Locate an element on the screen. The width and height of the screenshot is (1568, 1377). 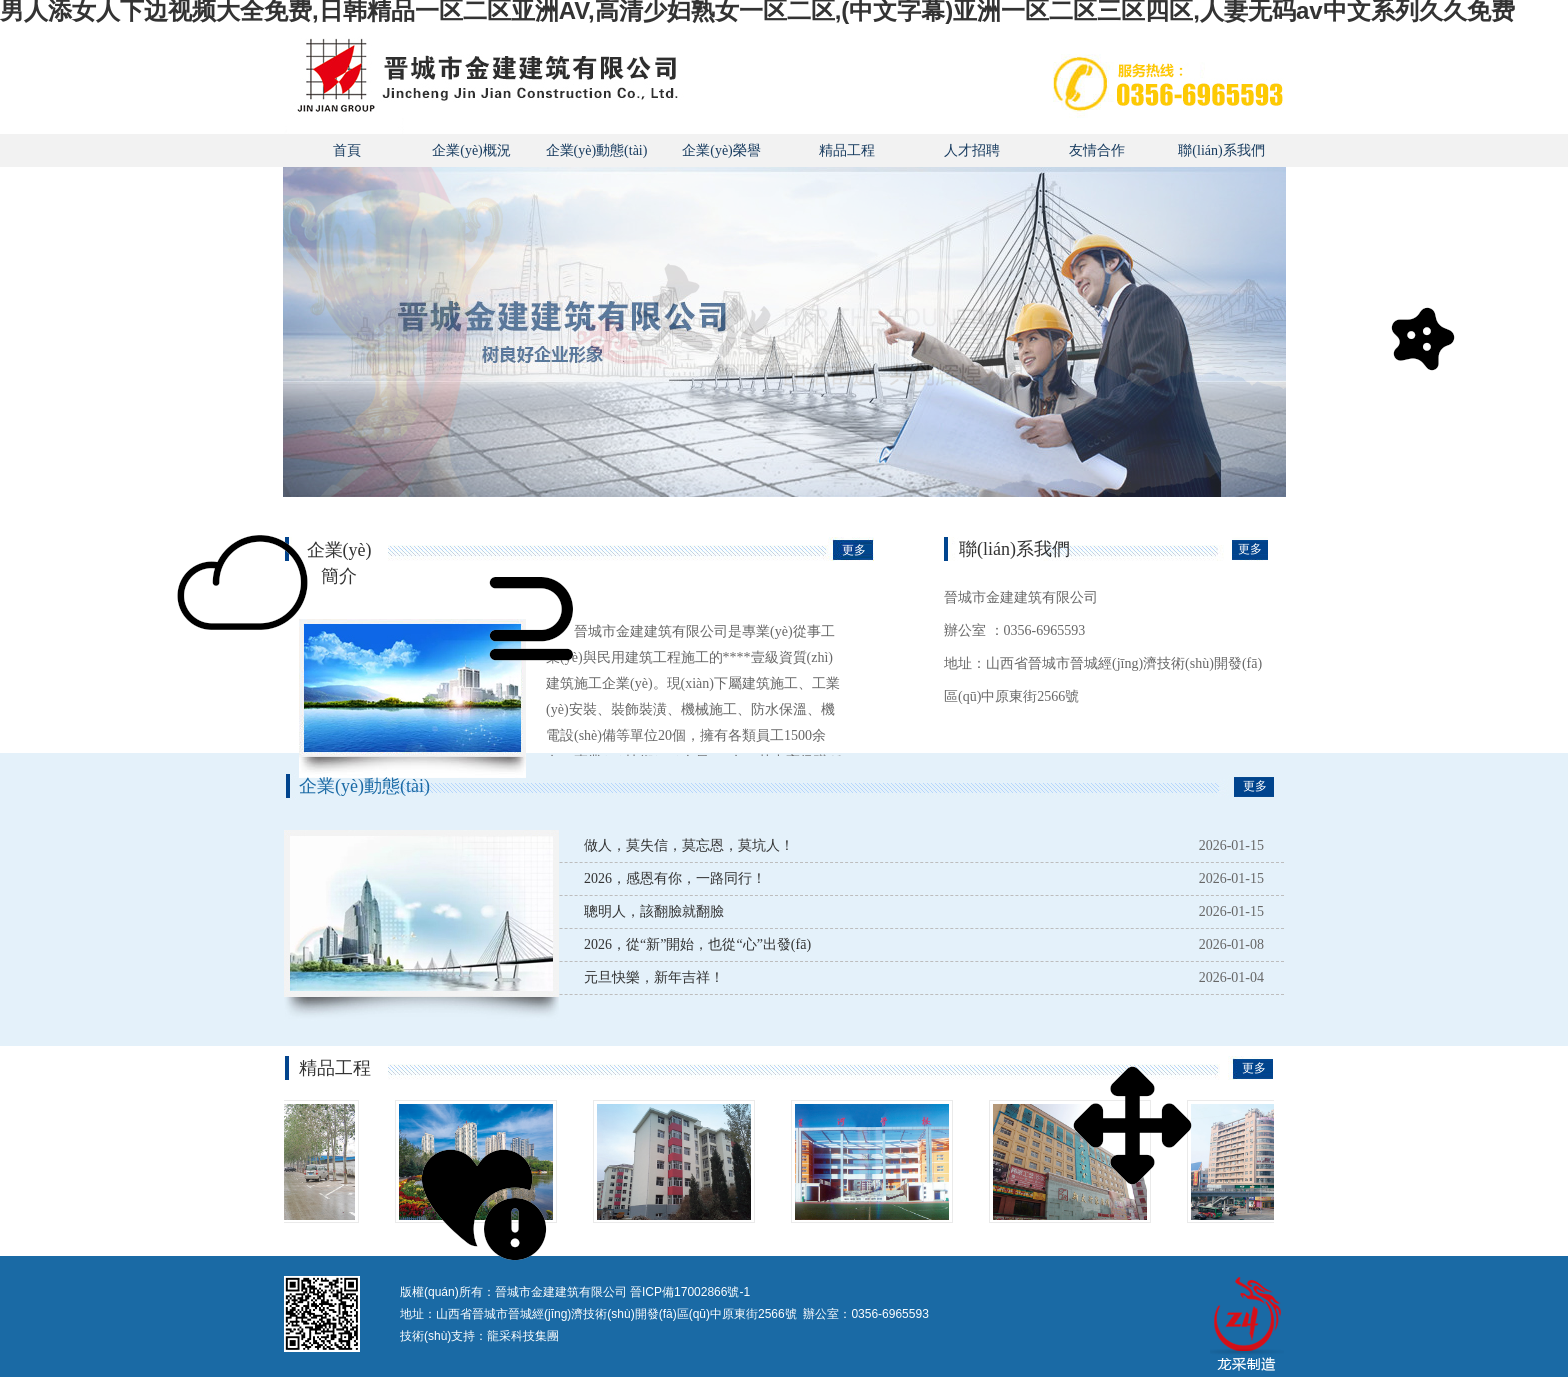
move or reposition an element is located at coordinates (1132, 1125).